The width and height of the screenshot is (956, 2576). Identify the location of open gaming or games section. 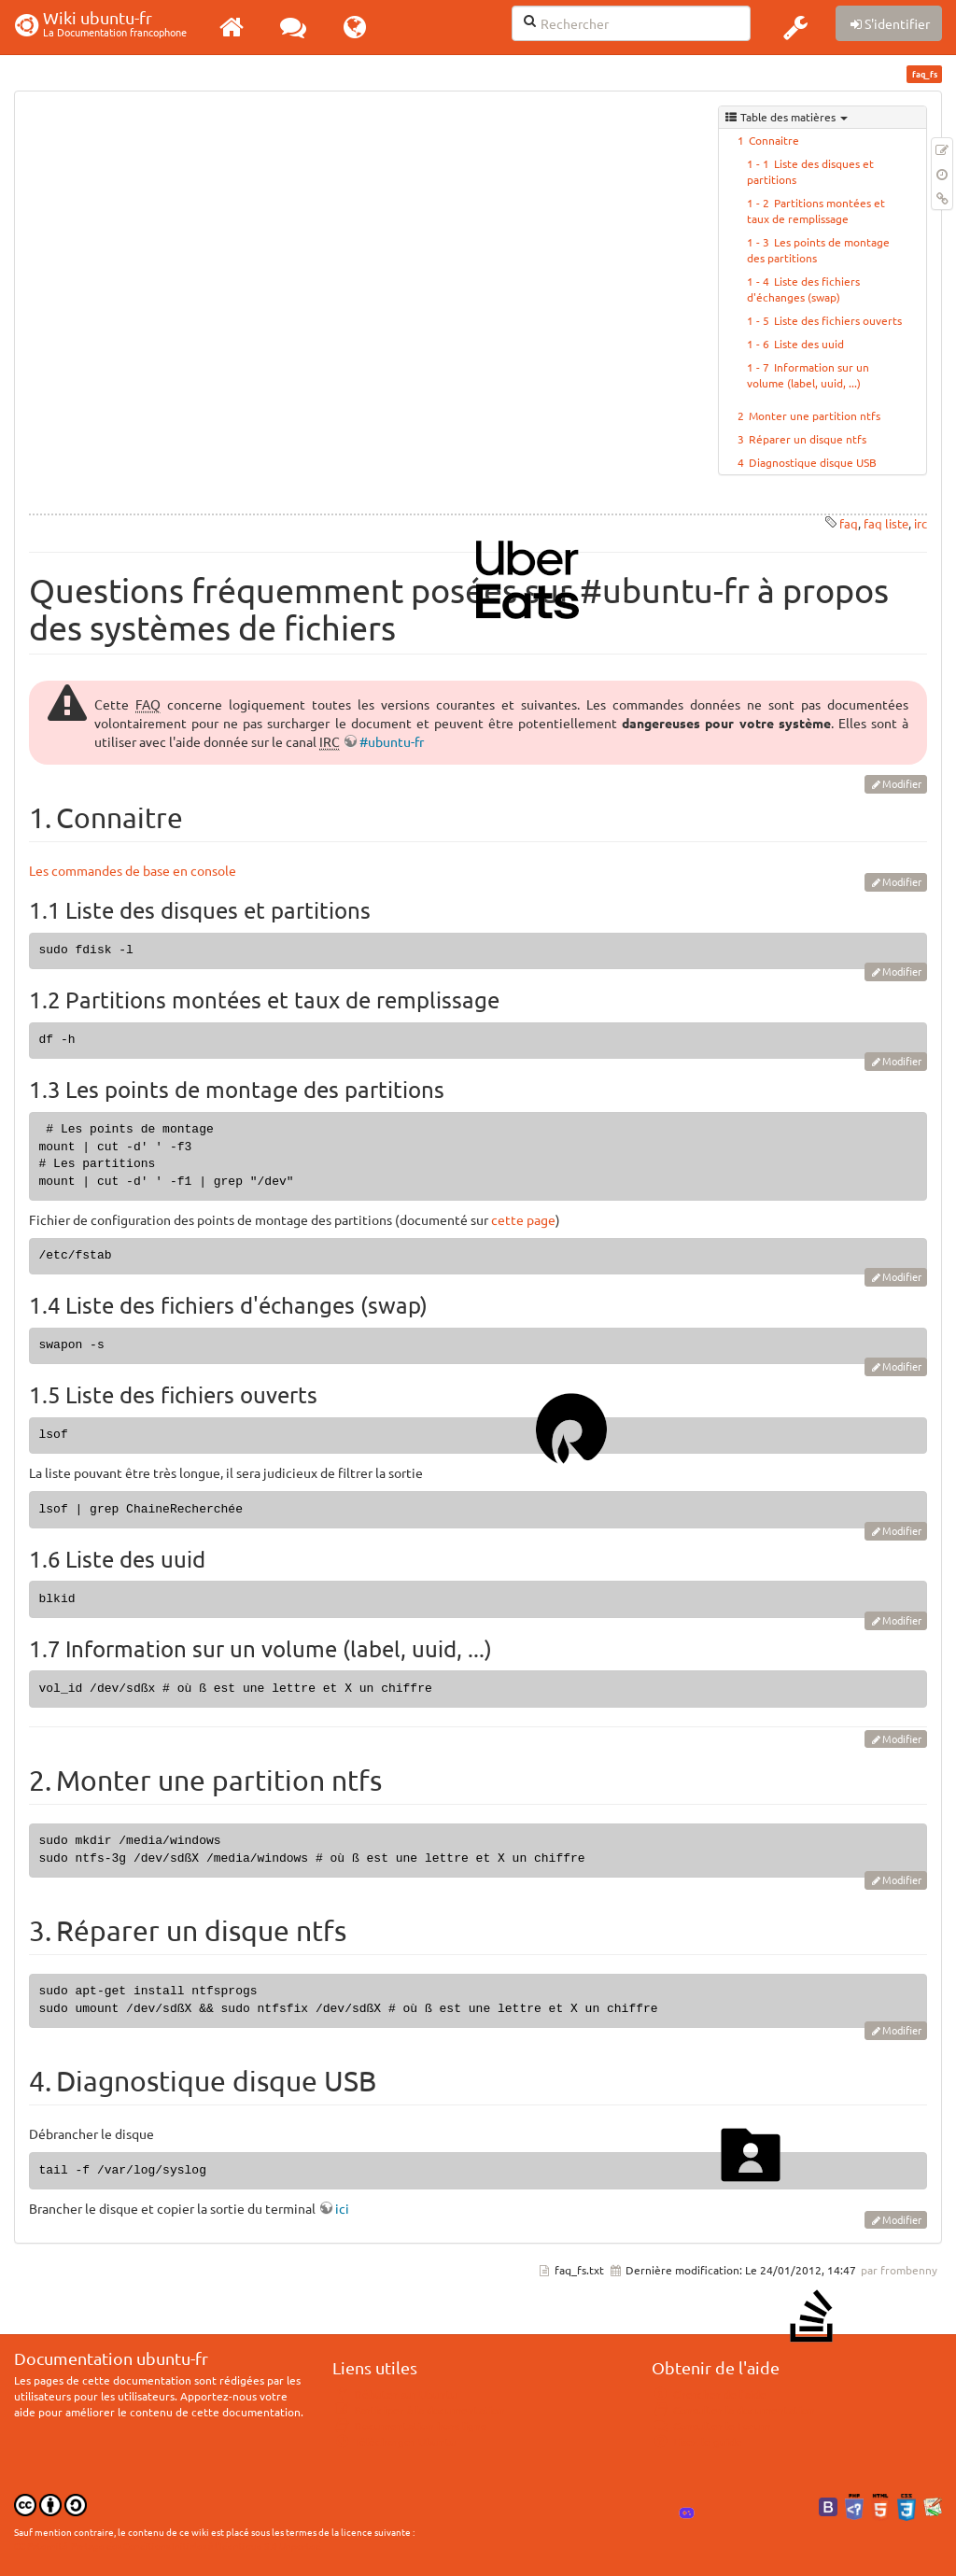
(686, 2513).